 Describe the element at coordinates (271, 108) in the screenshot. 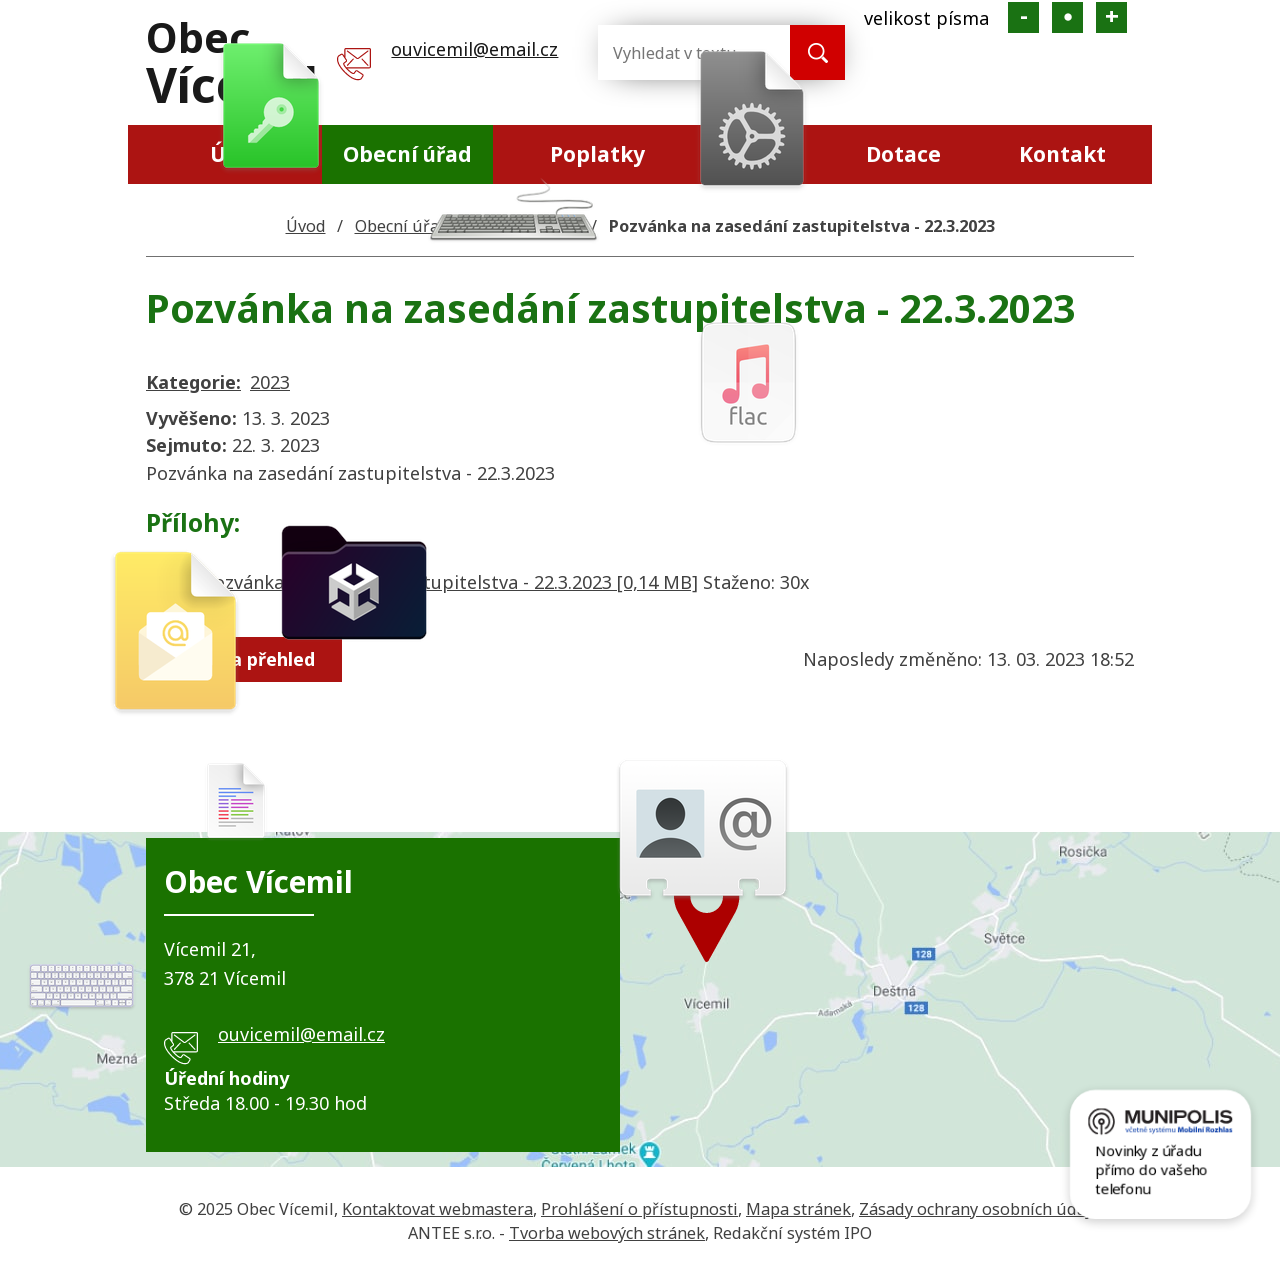

I see `a PEM key file for secure authentication` at that location.